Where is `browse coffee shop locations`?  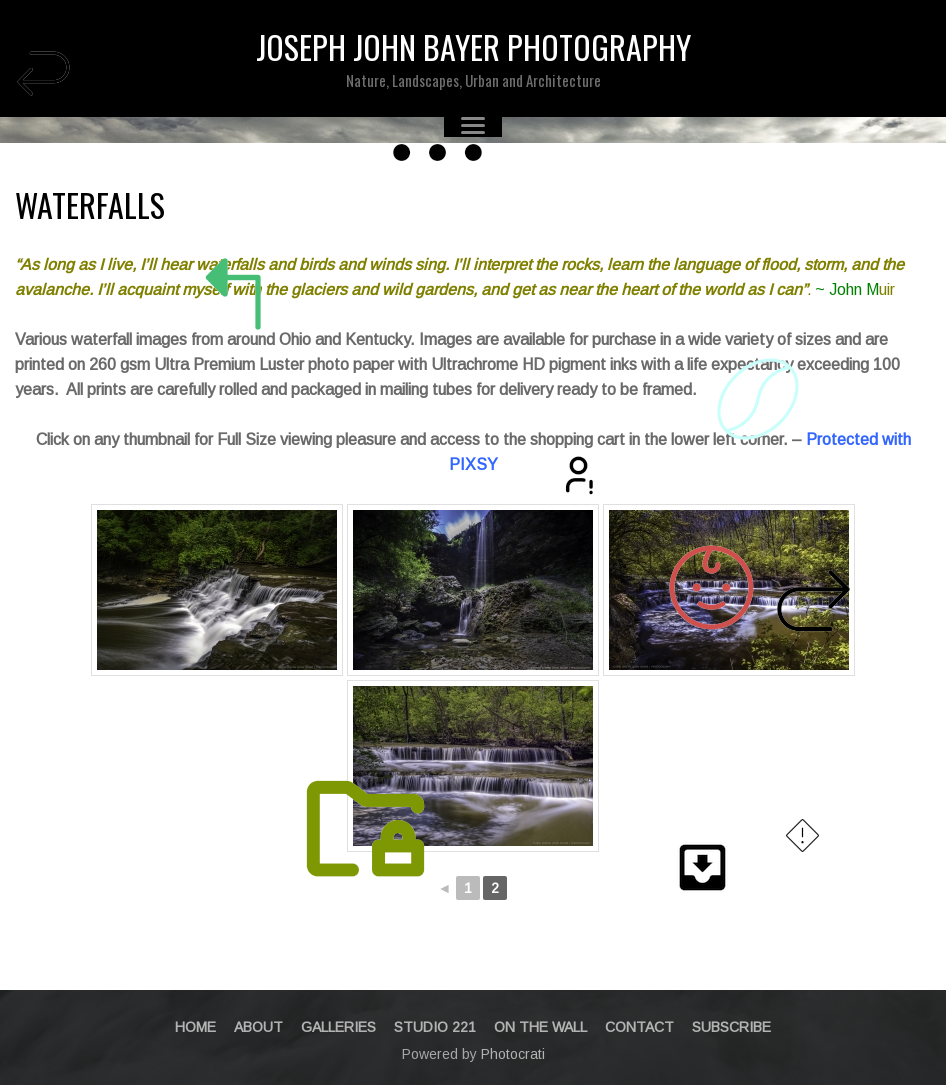
browse coffee shop locations is located at coordinates (758, 399).